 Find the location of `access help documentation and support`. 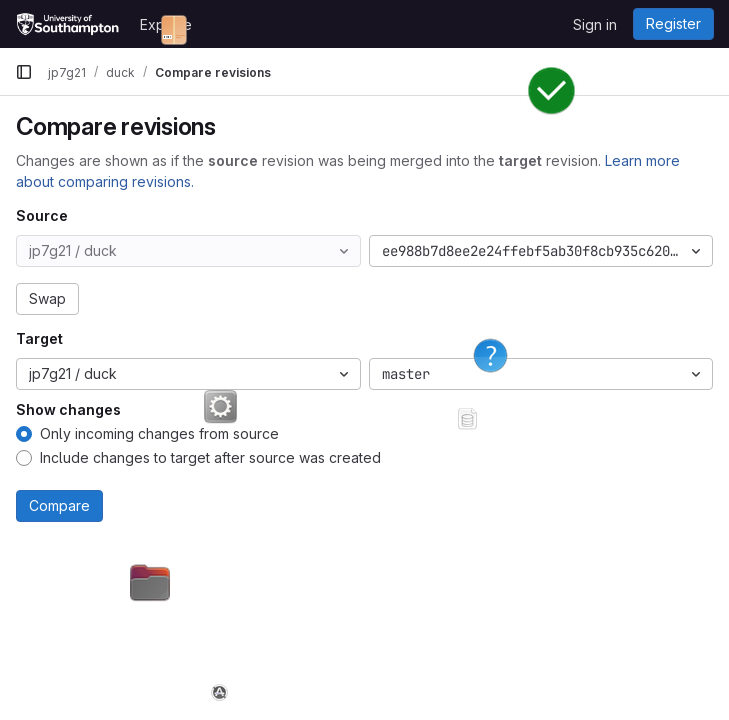

access help documentation and support is located at coordinates (490, 355).